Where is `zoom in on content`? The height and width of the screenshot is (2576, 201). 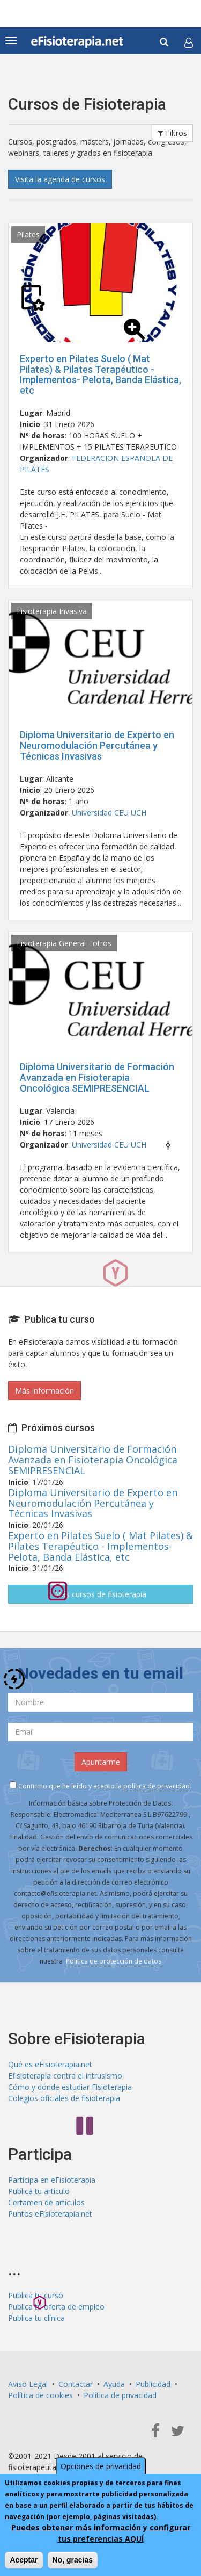 zoom in on content is located at coordinates (134, 329).